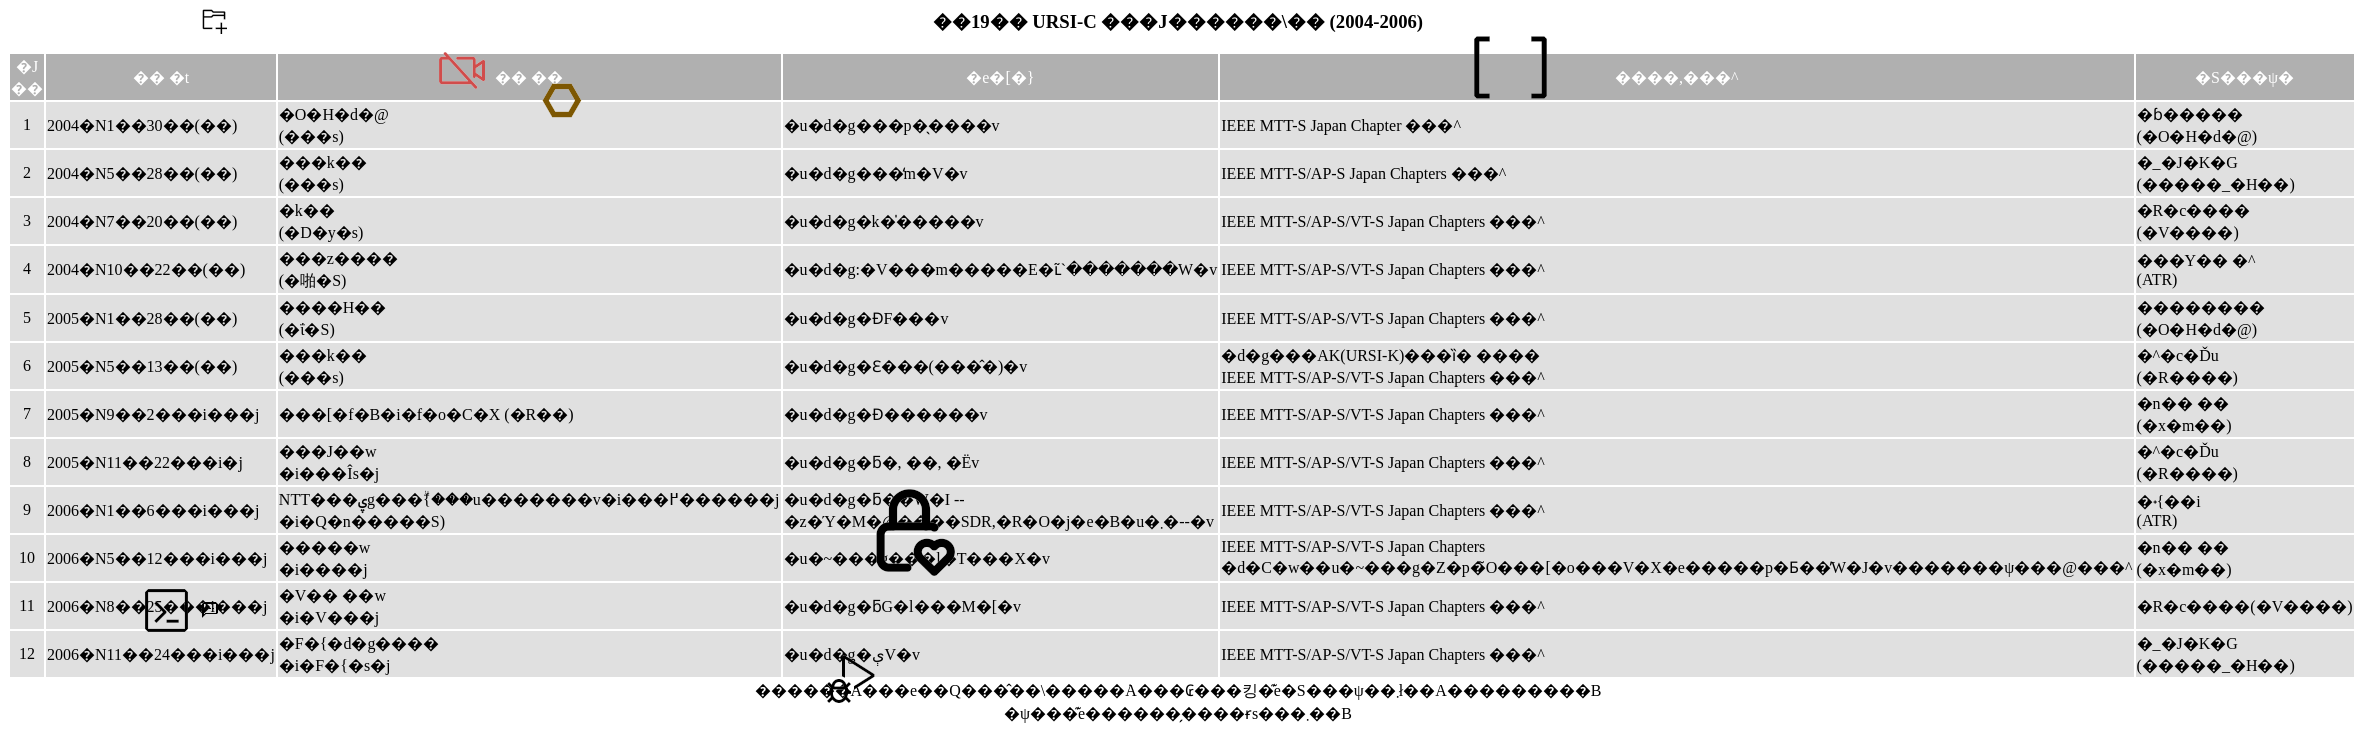  What do you see at coordinates (563, 100) in the screenshot?
I see `unverified data breakpoint in debug mode` at bounding box center [563, 100].